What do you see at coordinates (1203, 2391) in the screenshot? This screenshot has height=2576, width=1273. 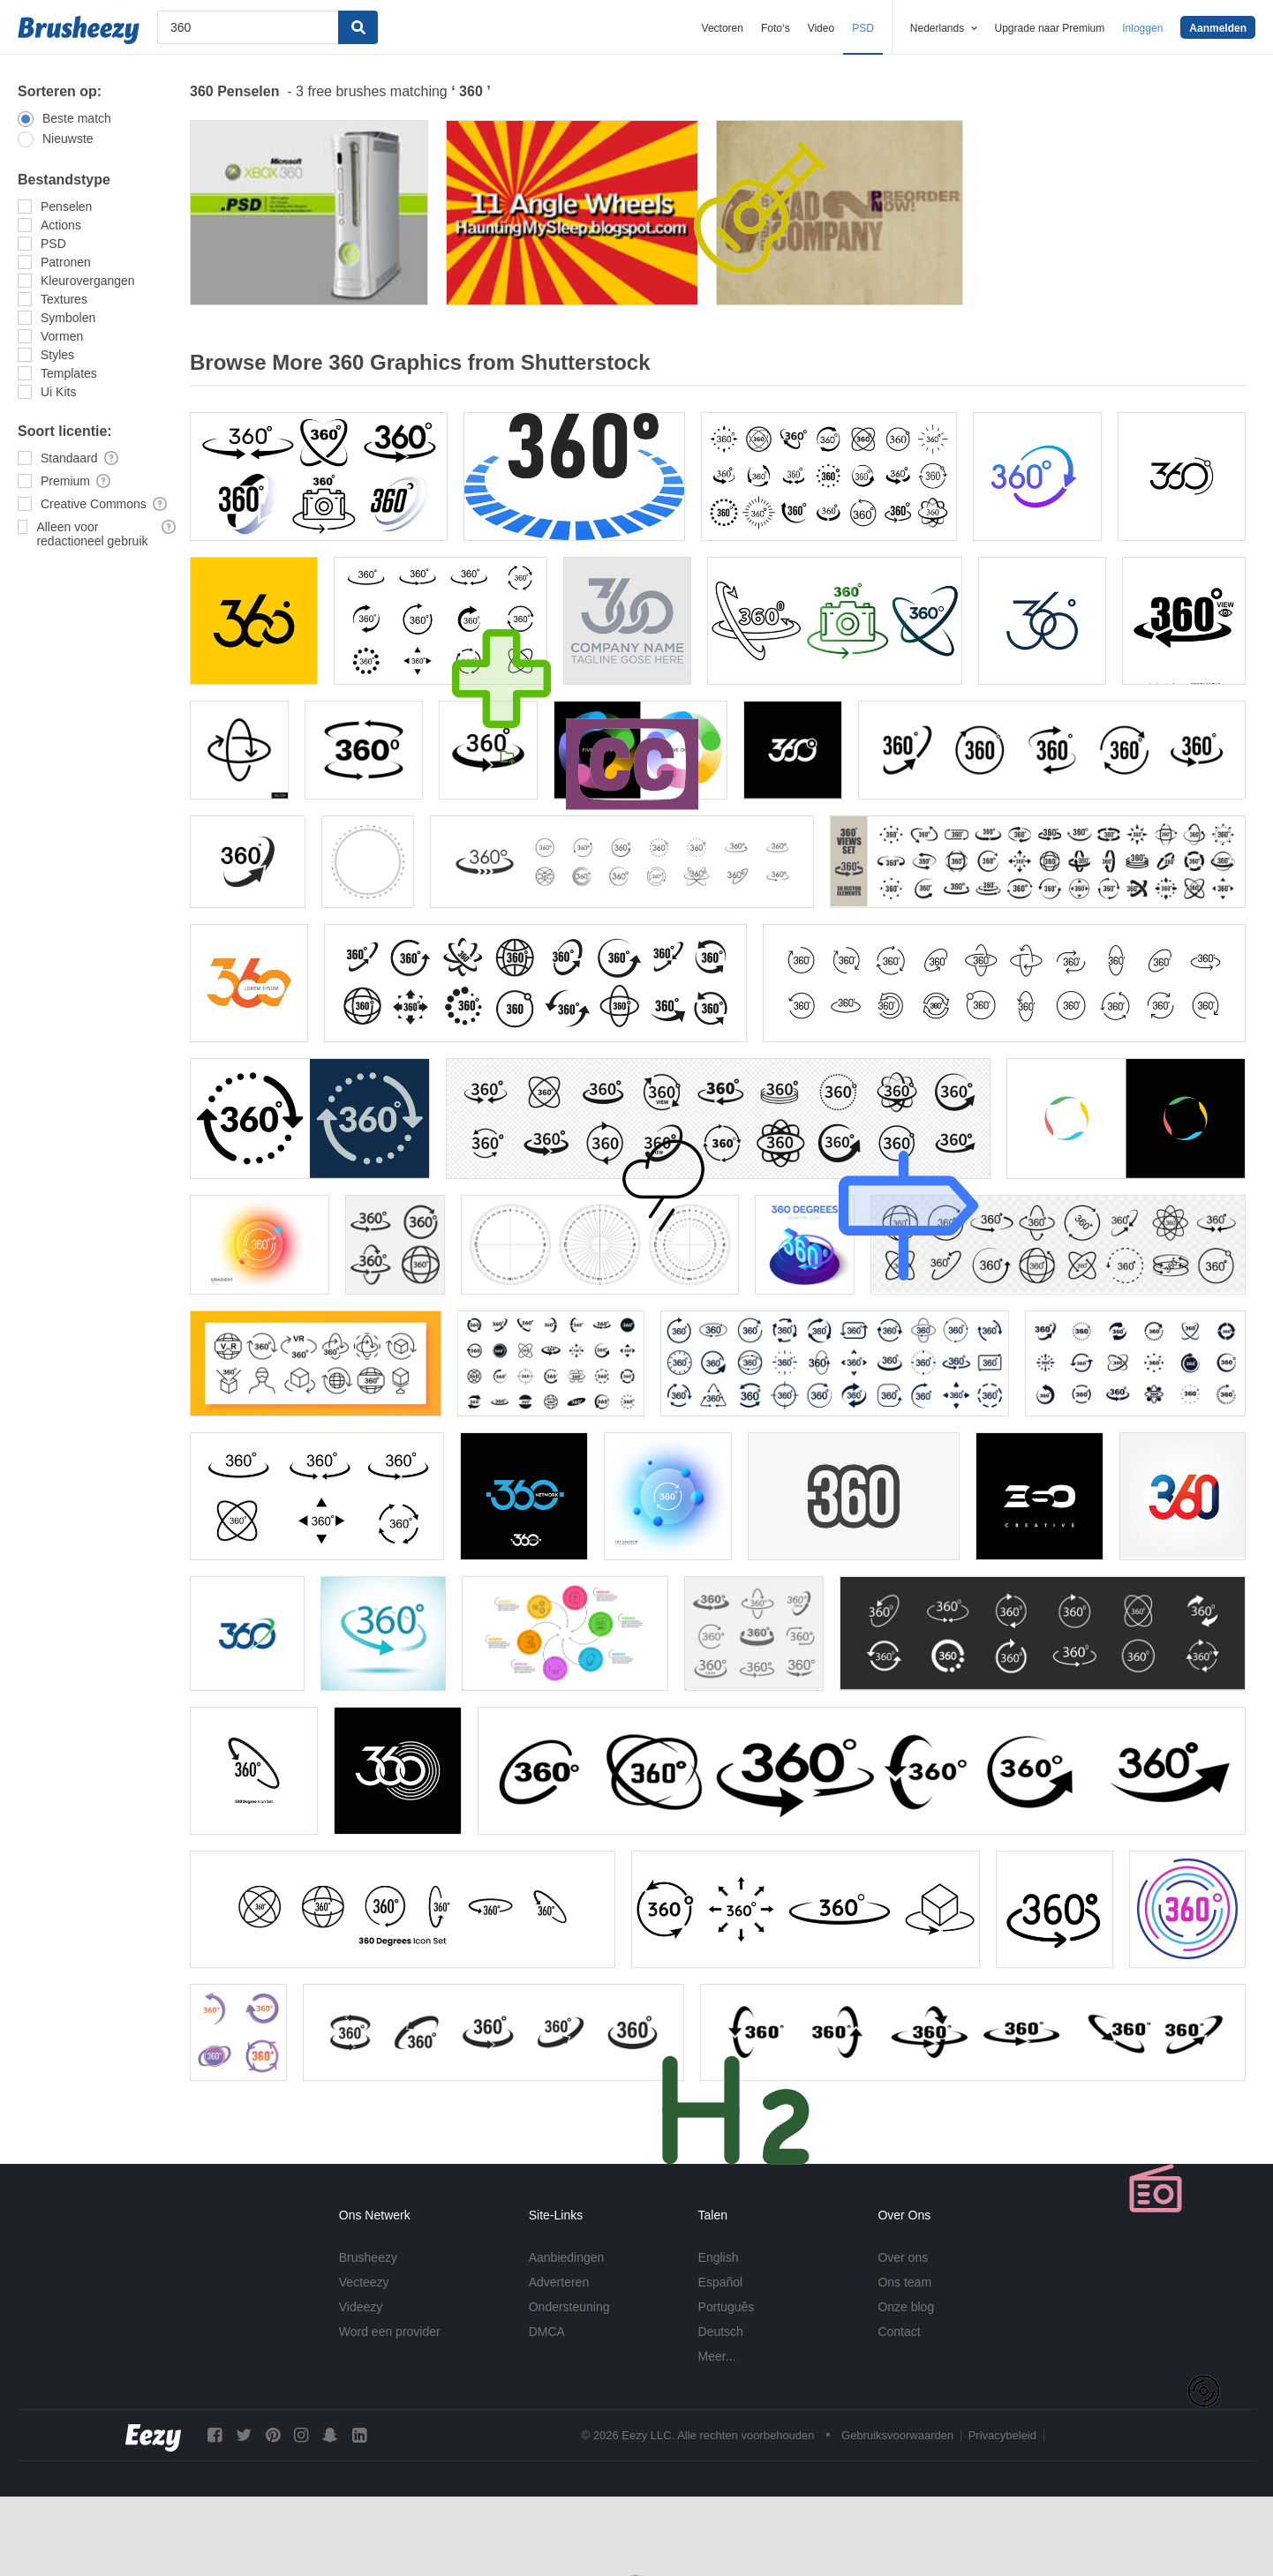 I see `play or browse music library` at bounding box center [1203, 2391].